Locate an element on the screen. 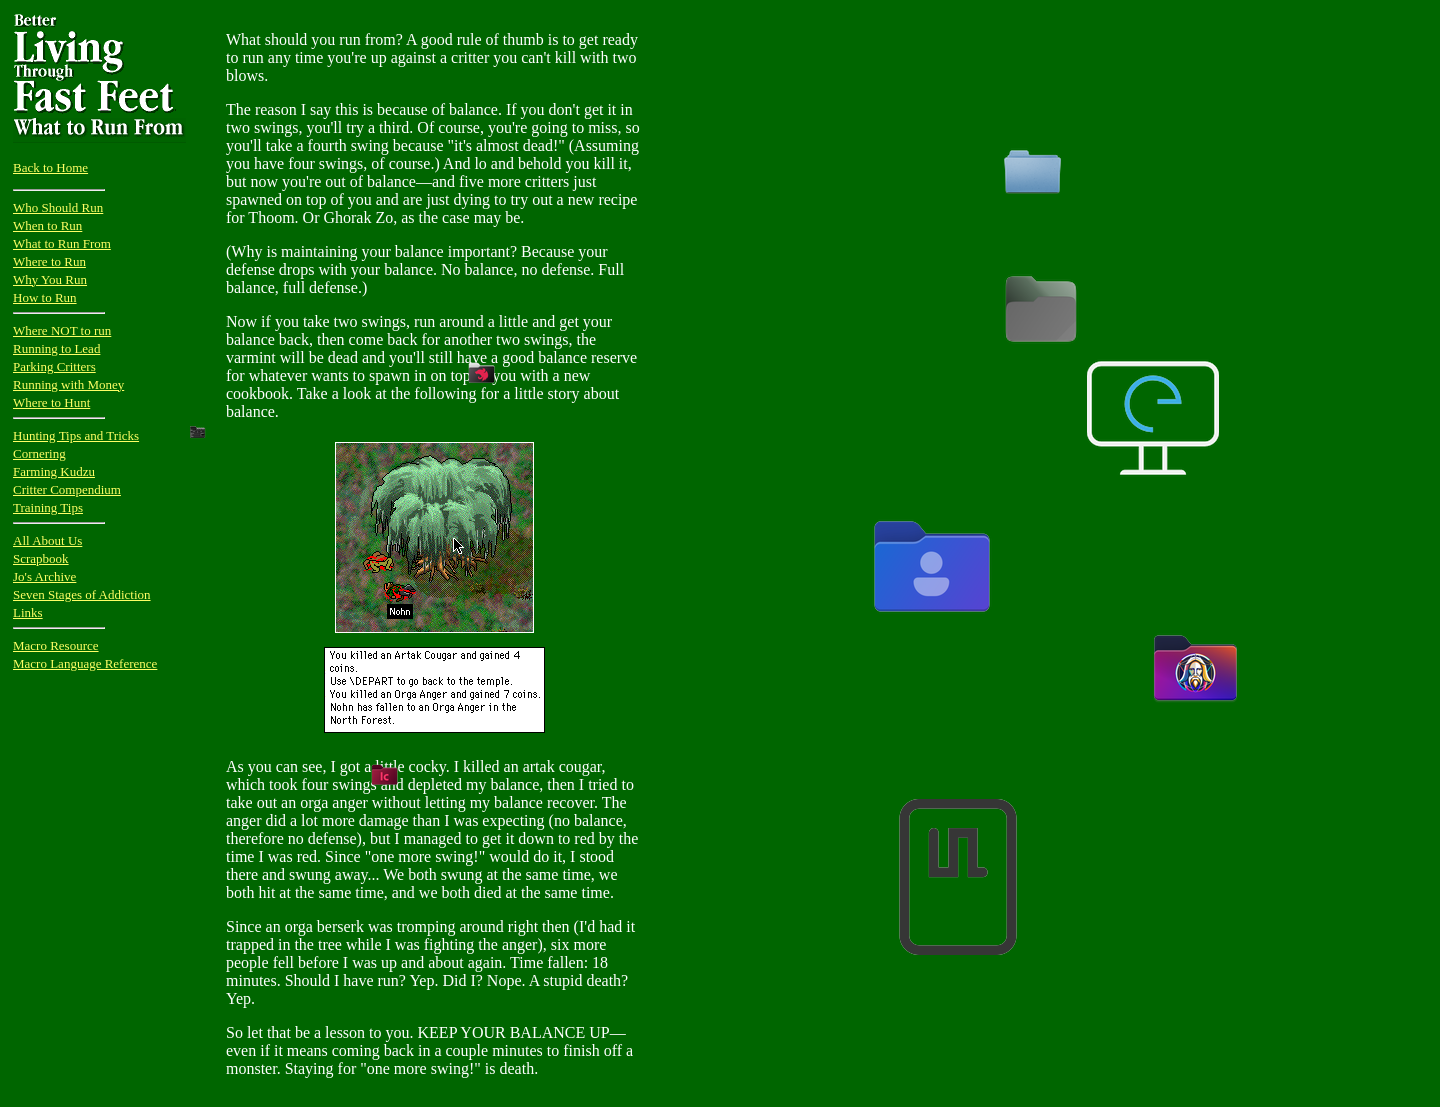 Image resolution: width=1440 pixels, height=1107 pixels. rotate display clockwise is located at coordinates (1153, 418).